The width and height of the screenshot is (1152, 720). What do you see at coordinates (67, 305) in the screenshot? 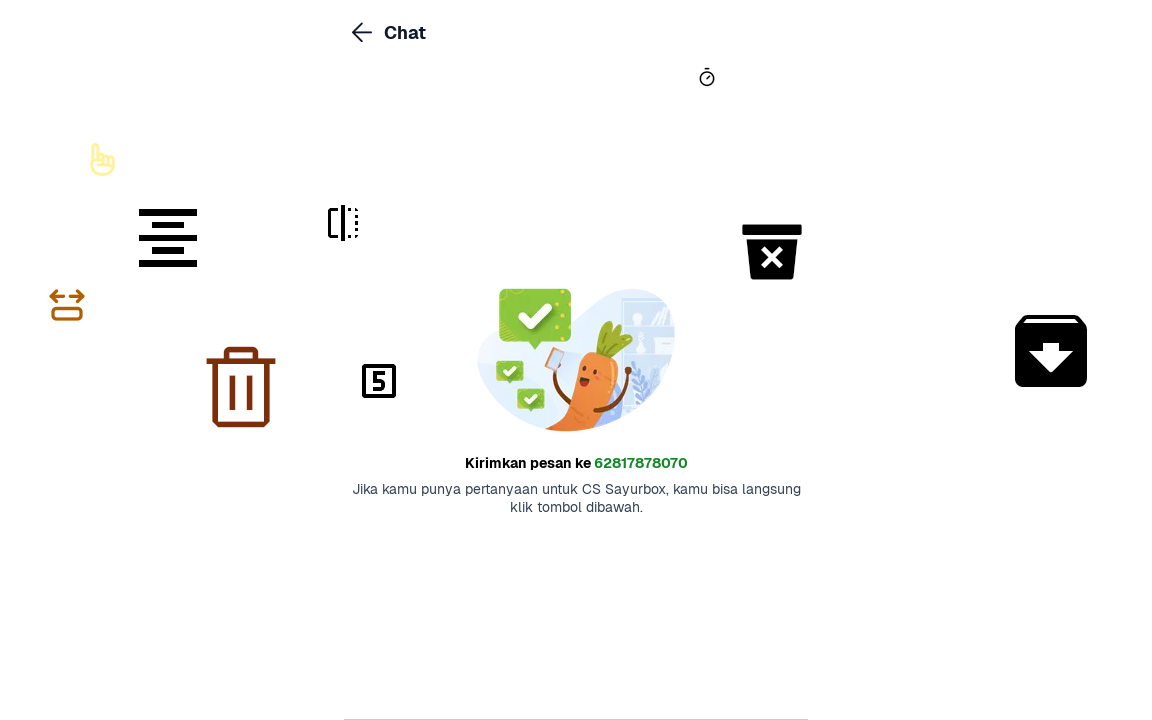
I see `auto-resize content to fit container` at bounding box center [67, 305].